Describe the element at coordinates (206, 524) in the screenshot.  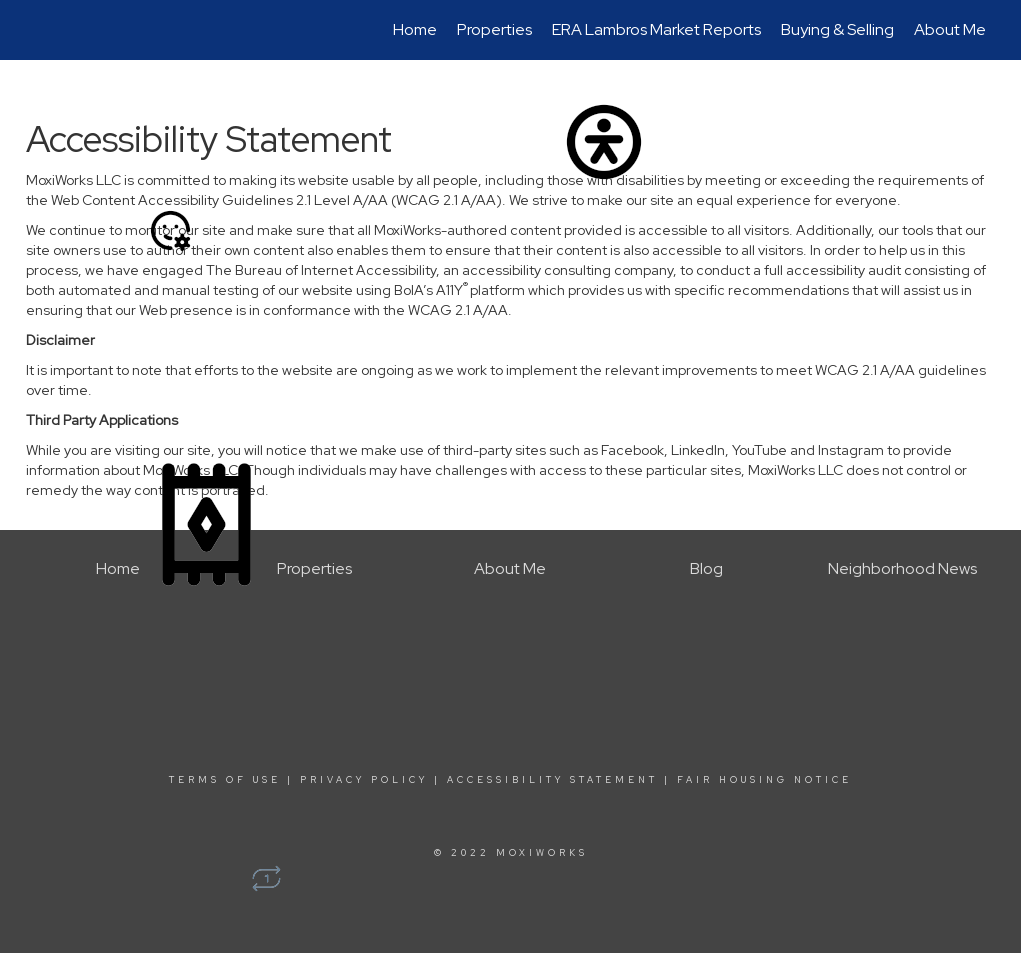
I see `view or manage home decor items` at that location.